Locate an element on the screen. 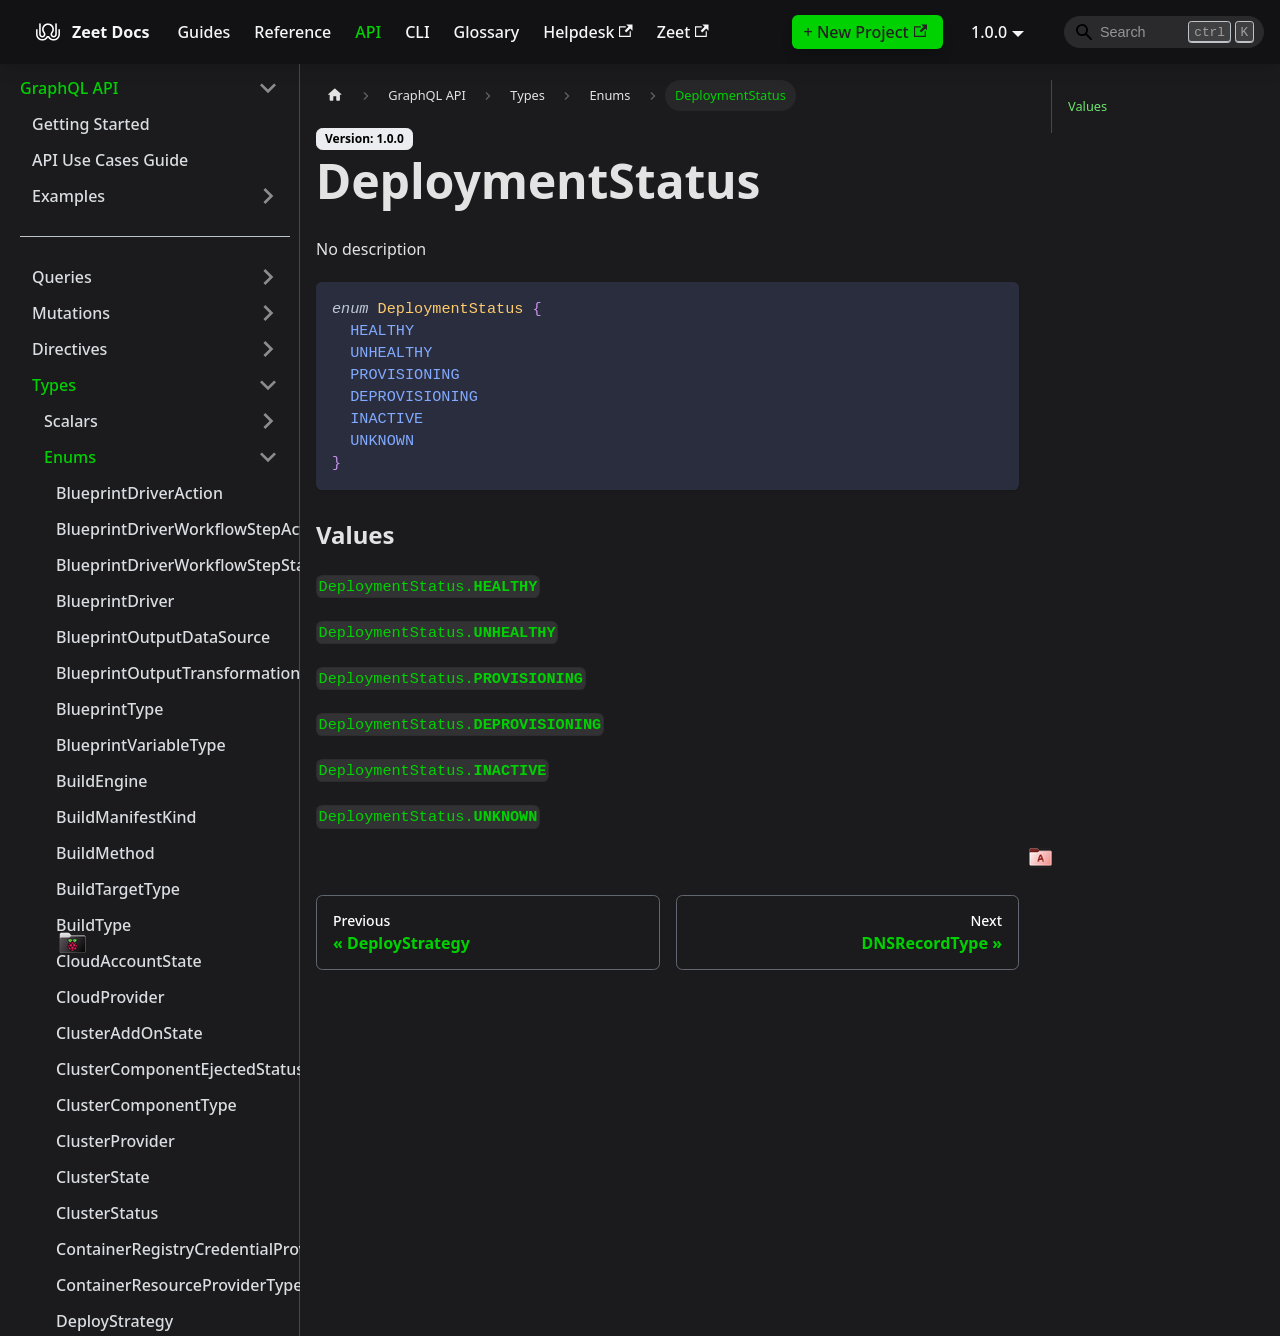 The image size is (1280, 1336). folder containing AutoCAD project files is located at coordinates (1040, 857).